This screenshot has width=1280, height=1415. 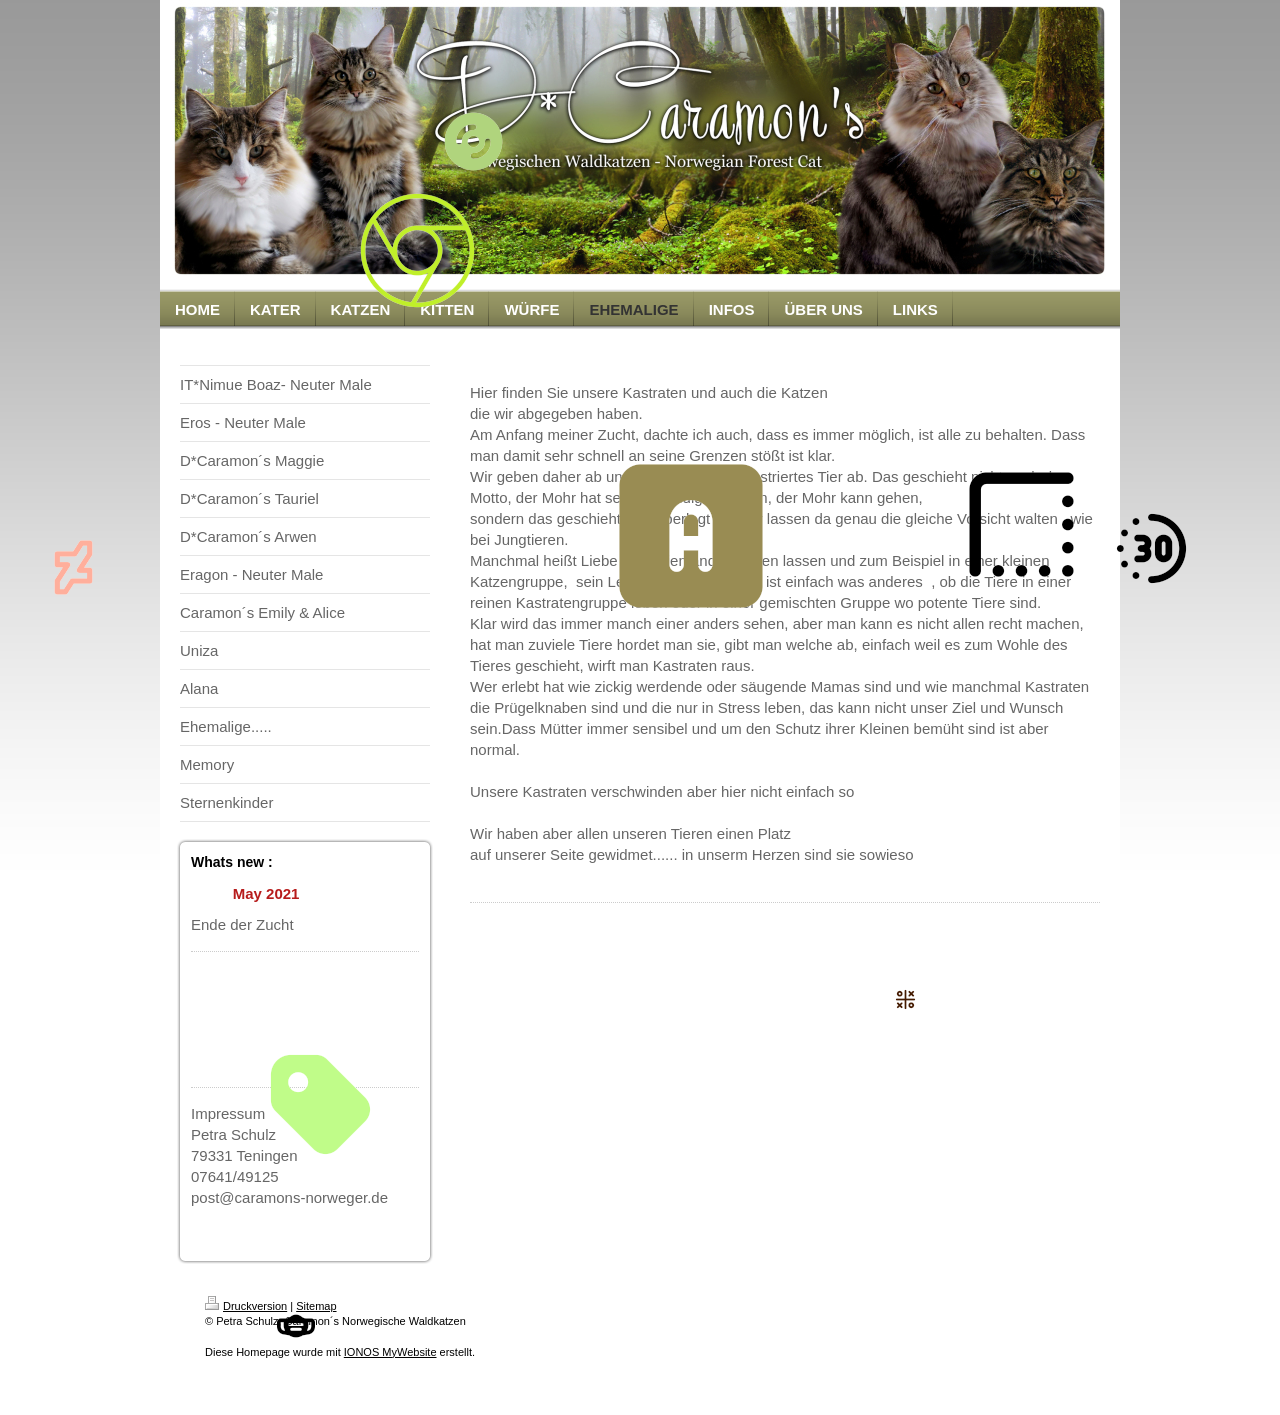 What do you see at coordinates (417, 250) in the screenshot?
I see `open Google Chrome browser` at bounding box center [417, 250].